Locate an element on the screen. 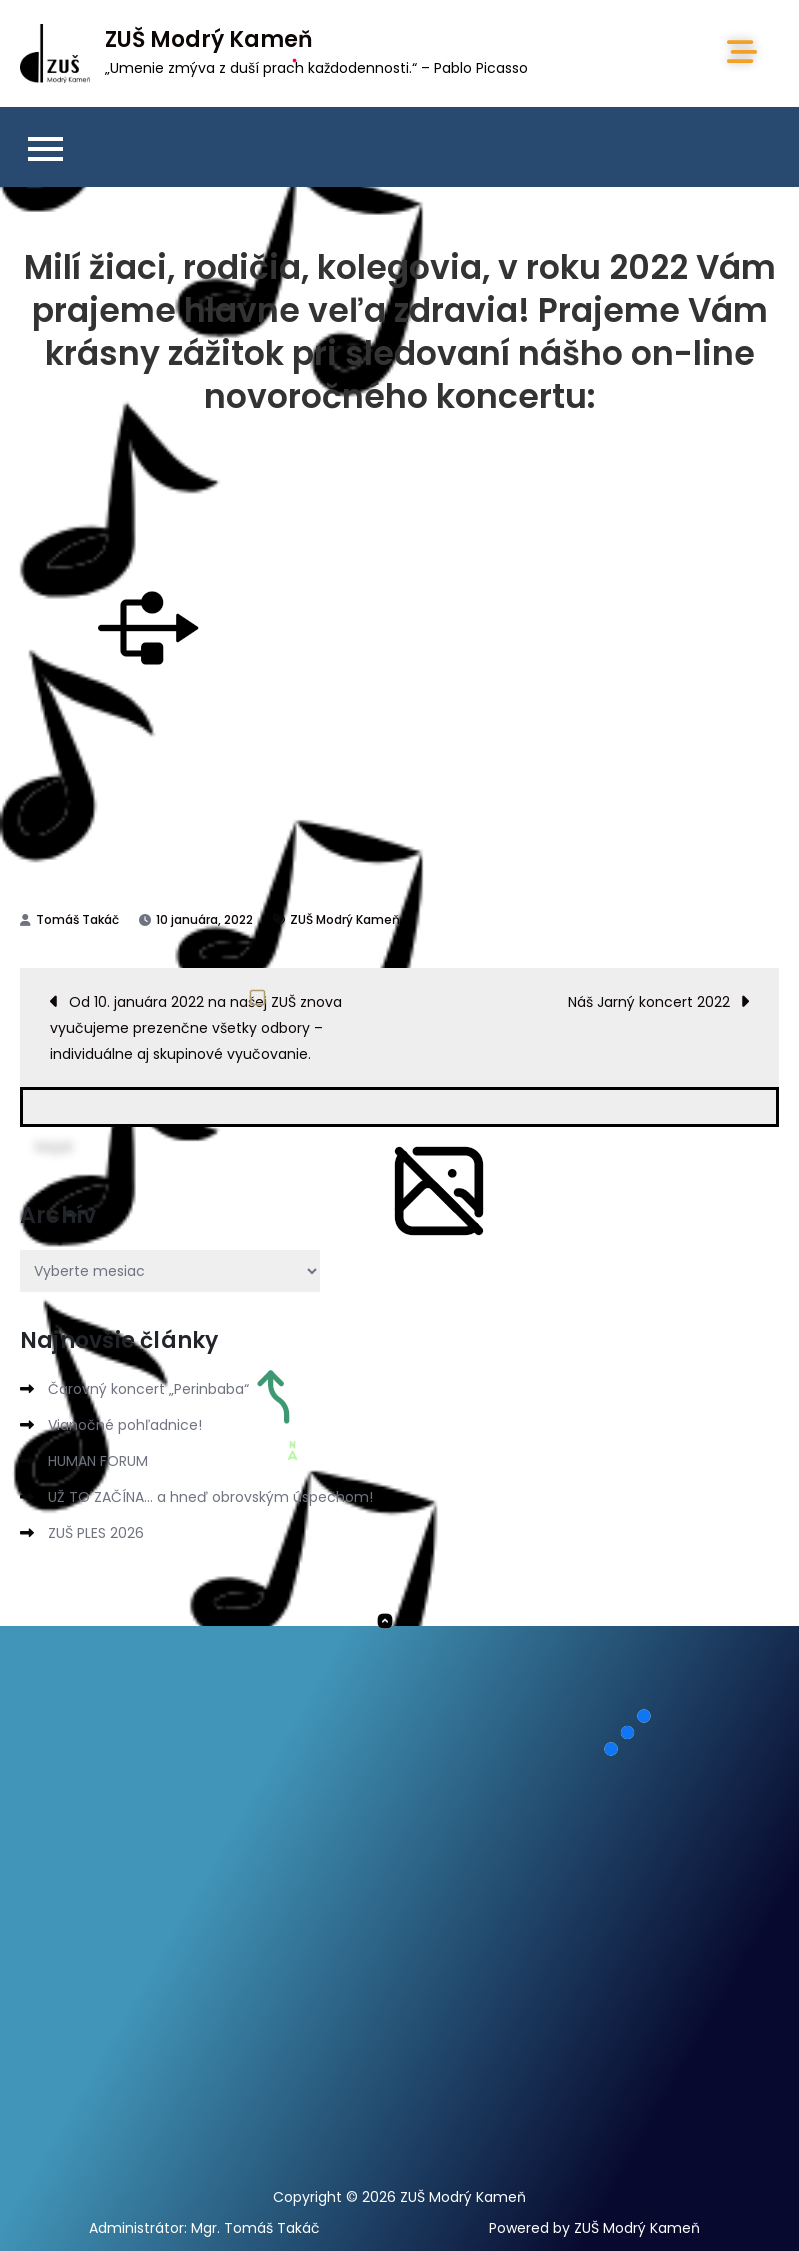 The width and height of the screenshot is (799, 2251). scroll to top of page is located at coordinates (385, 1621).